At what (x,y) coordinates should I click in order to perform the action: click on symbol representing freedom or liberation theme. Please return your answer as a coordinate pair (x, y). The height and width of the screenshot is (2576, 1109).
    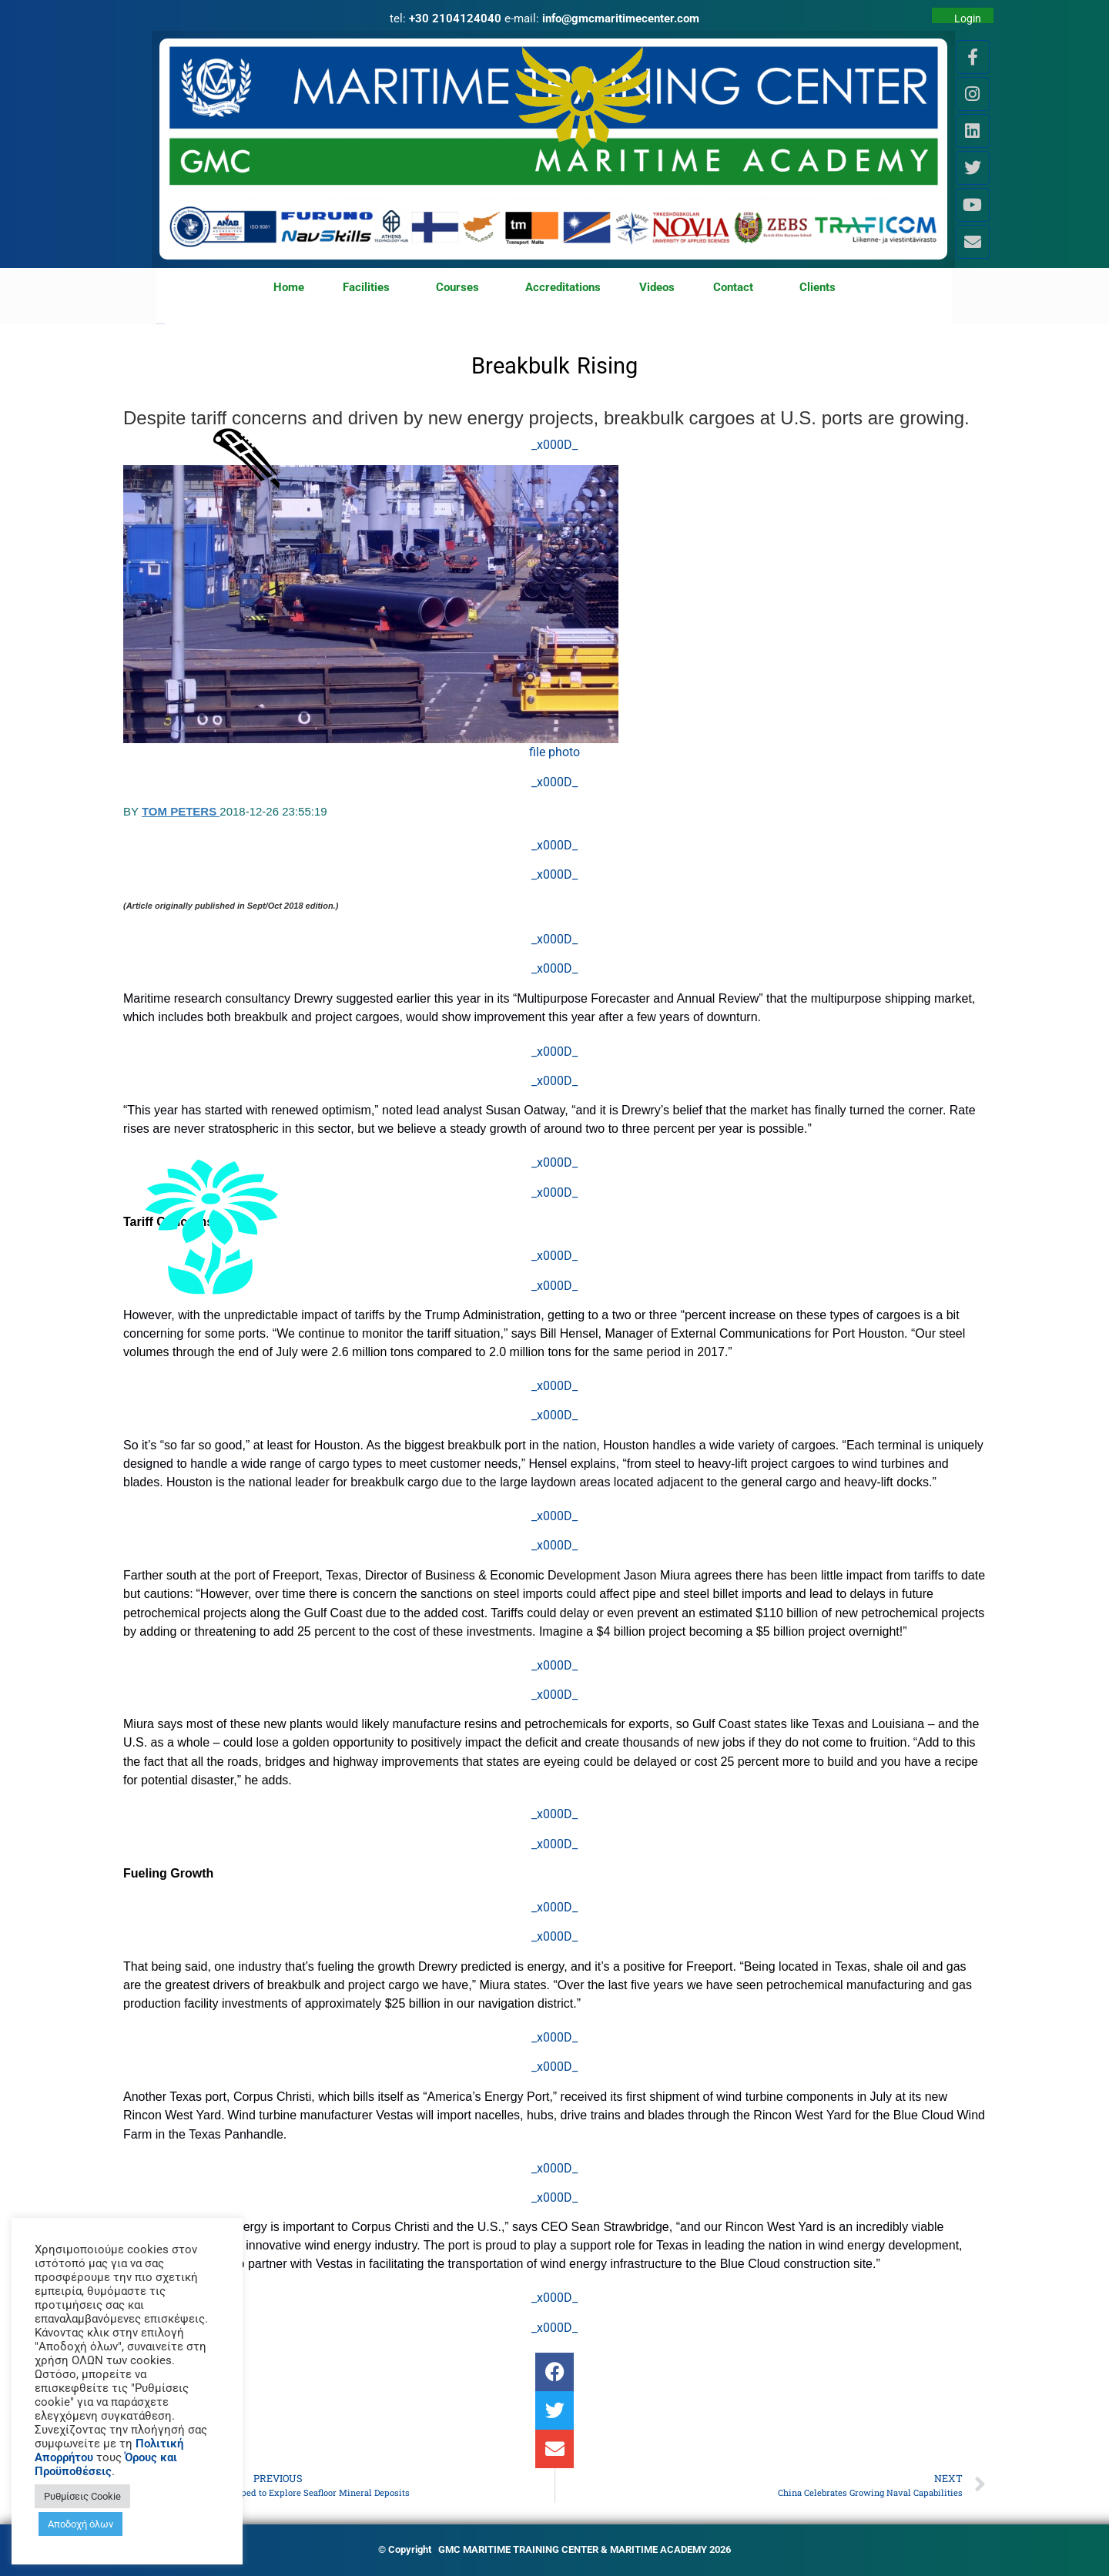
    Looking at the image, I should click on (582, 99).